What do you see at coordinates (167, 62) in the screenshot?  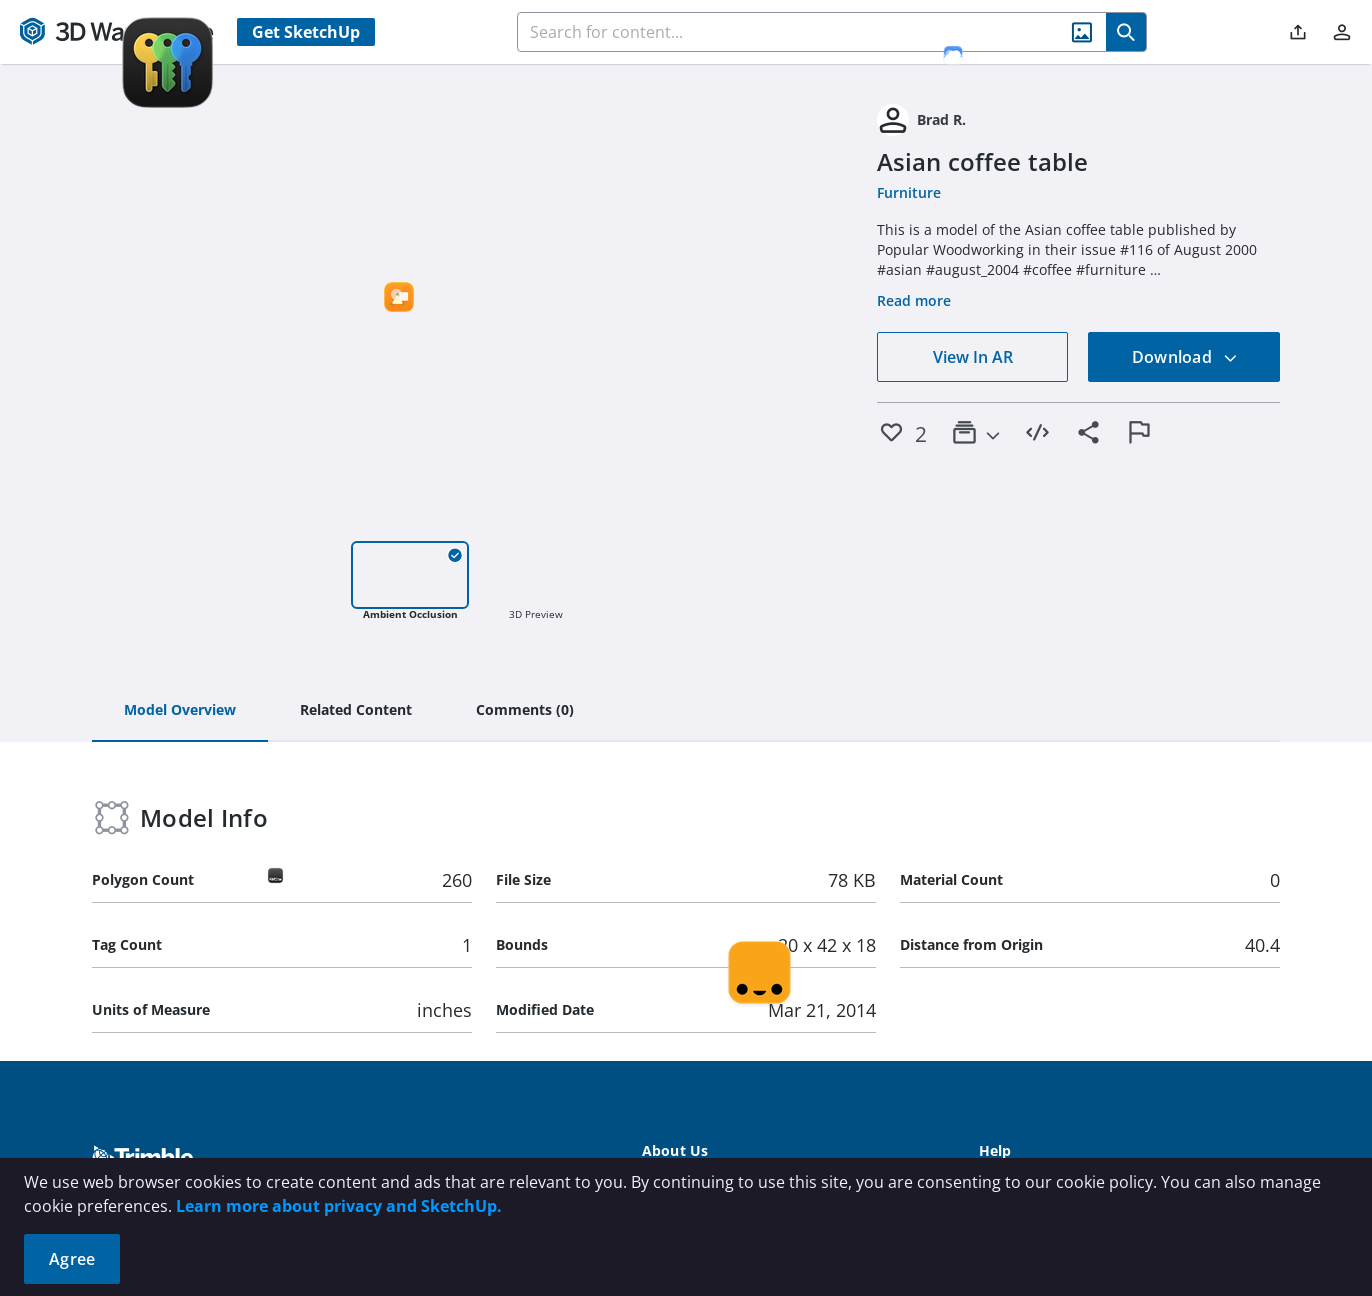 I see `open the passwords app` at bounding box center [167, 62].